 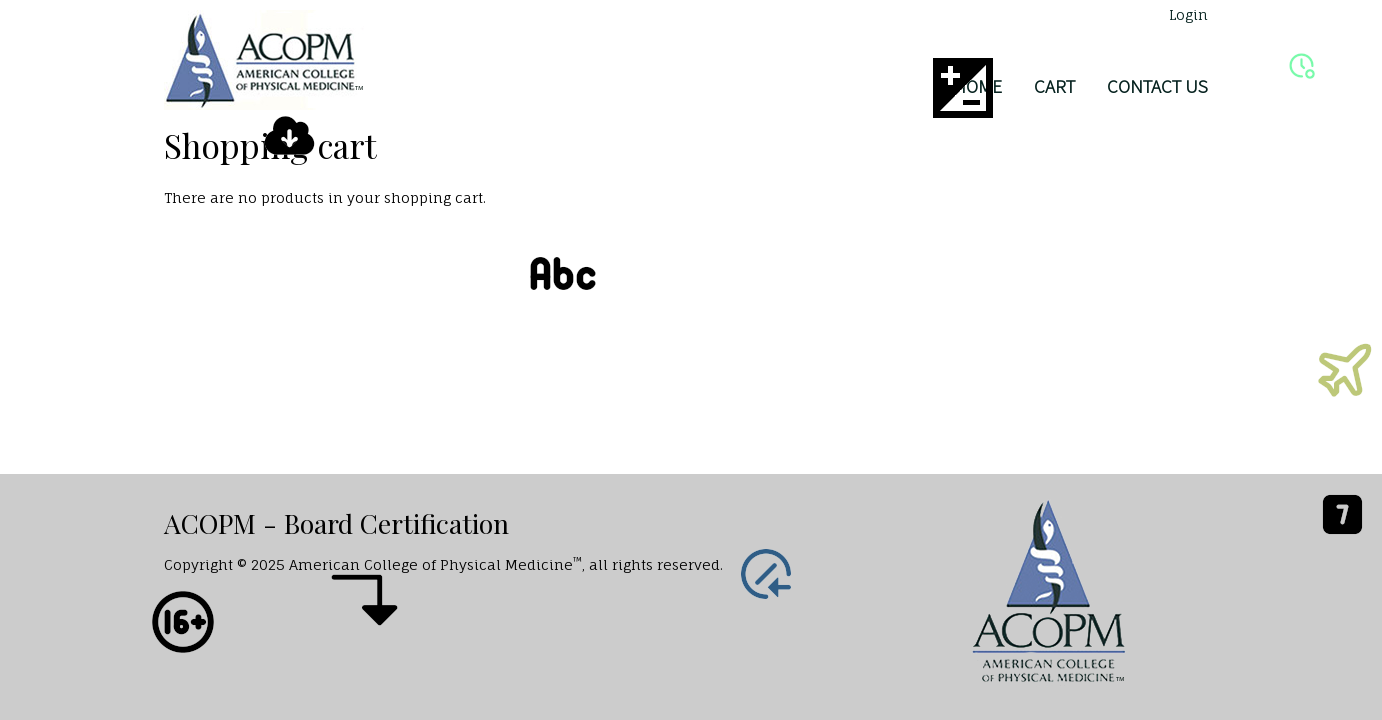 What do you see at coordinates (1344, 370) in the screenshot?
I see `enable airplane mode` at bounding box center [1344, 370].